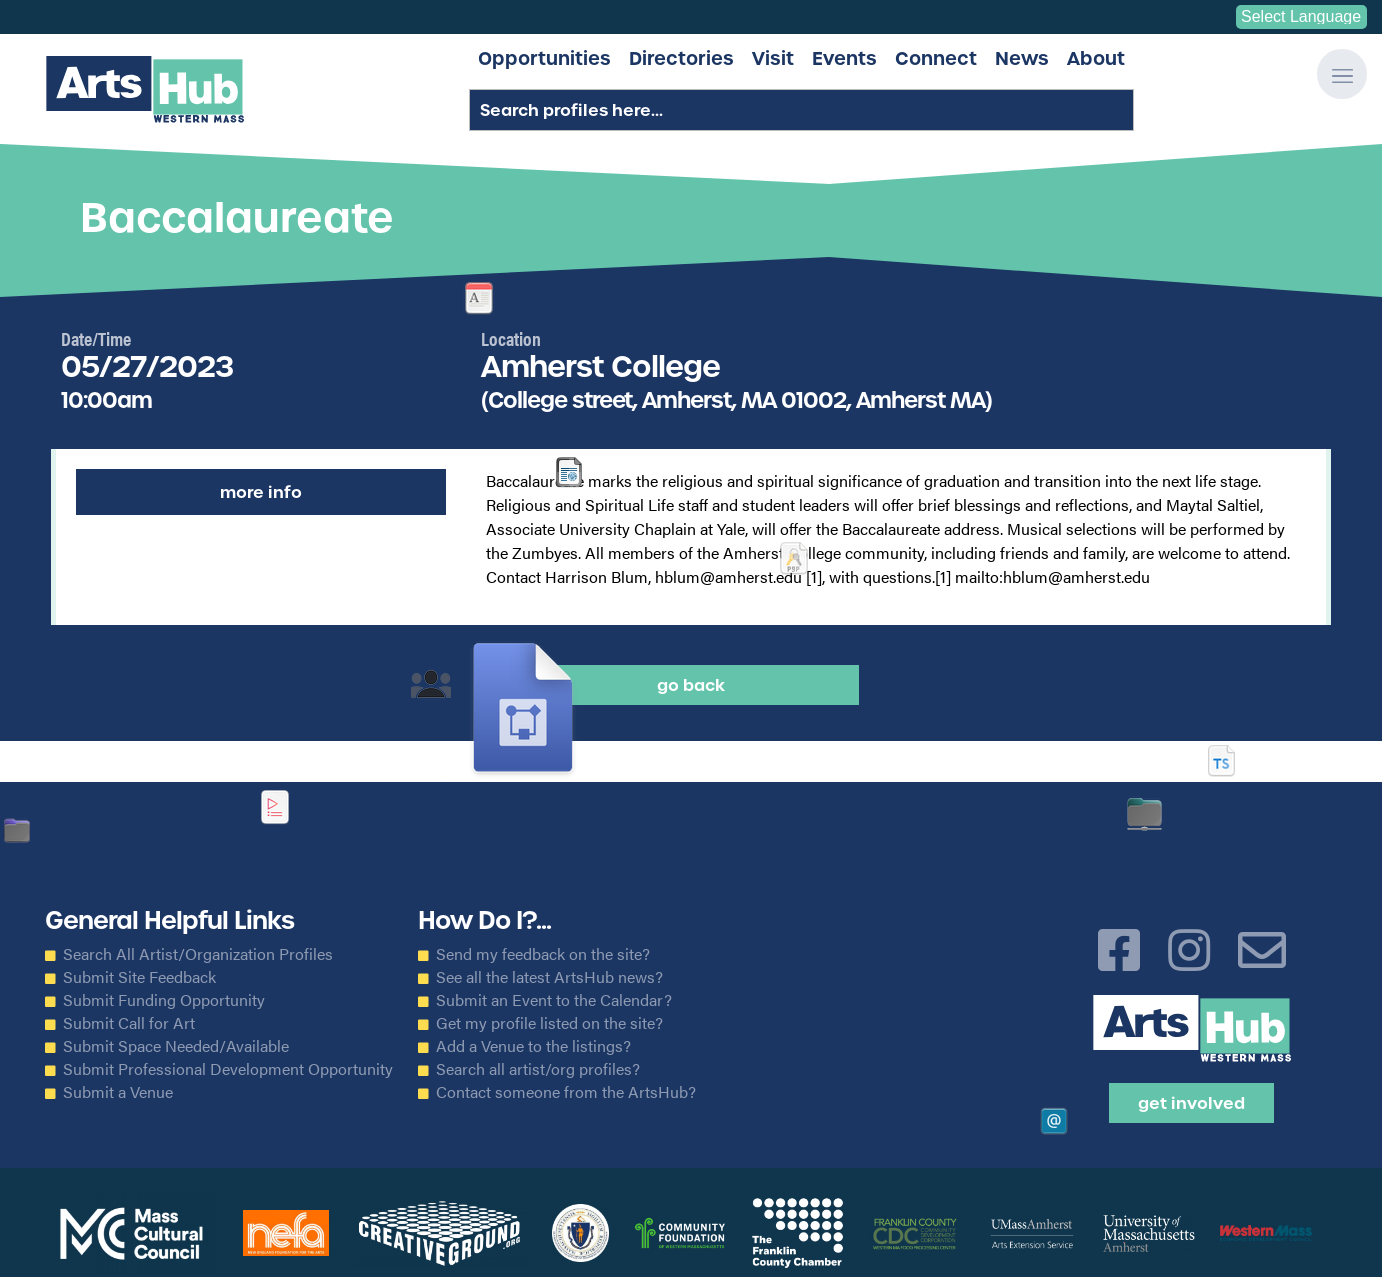  What do you see at coordinates (794, 558) in the screenshot?
I see `pgp encryption key file` at bounding box center [794, 558].